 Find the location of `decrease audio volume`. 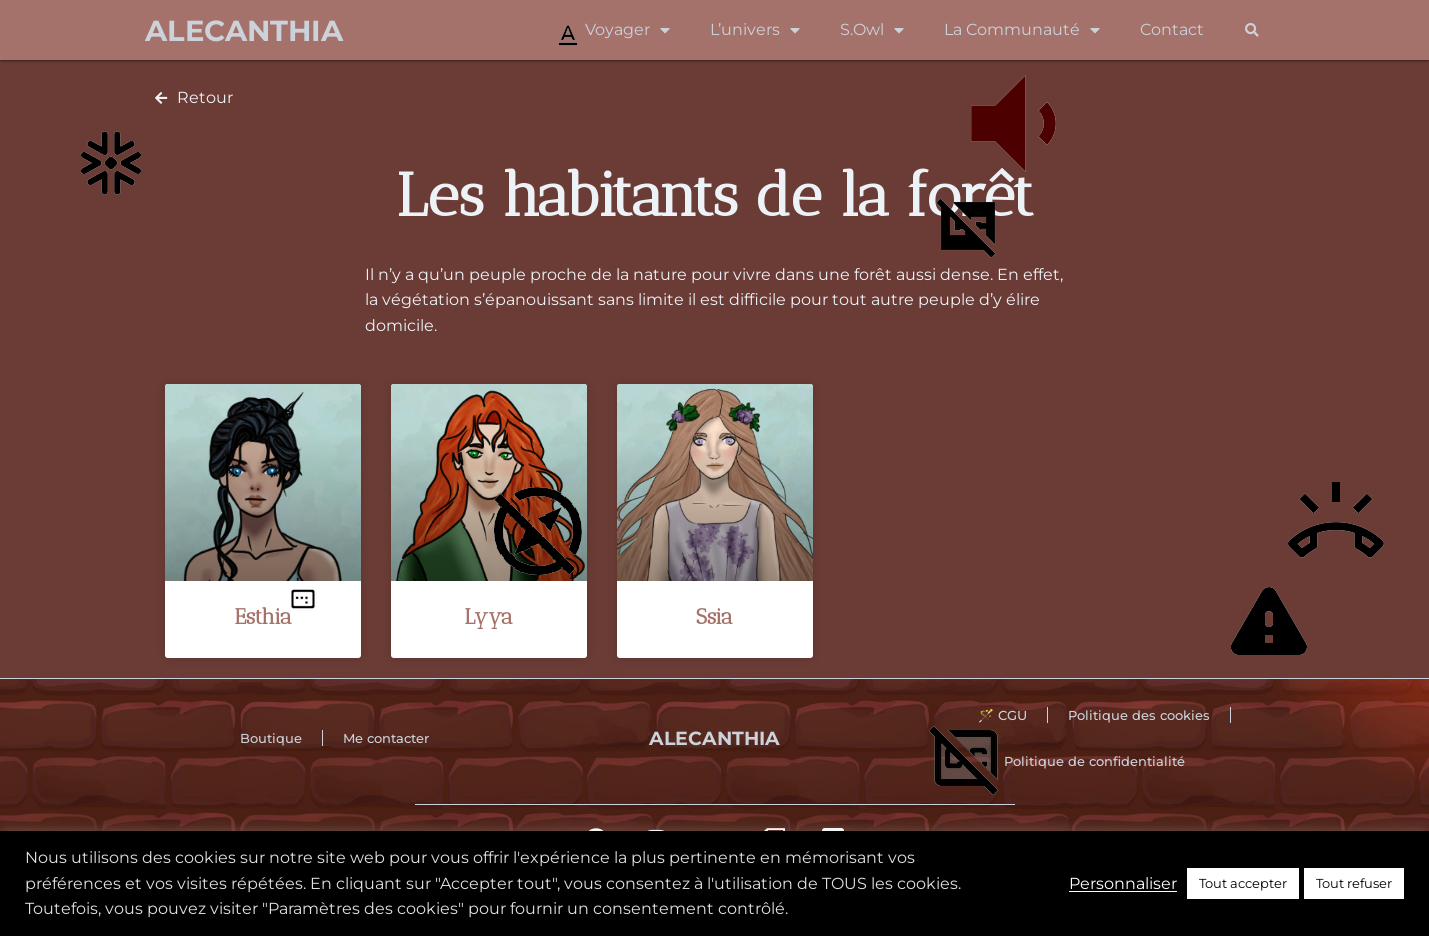

decrease audio volume is located at coordinates (1013, 123).